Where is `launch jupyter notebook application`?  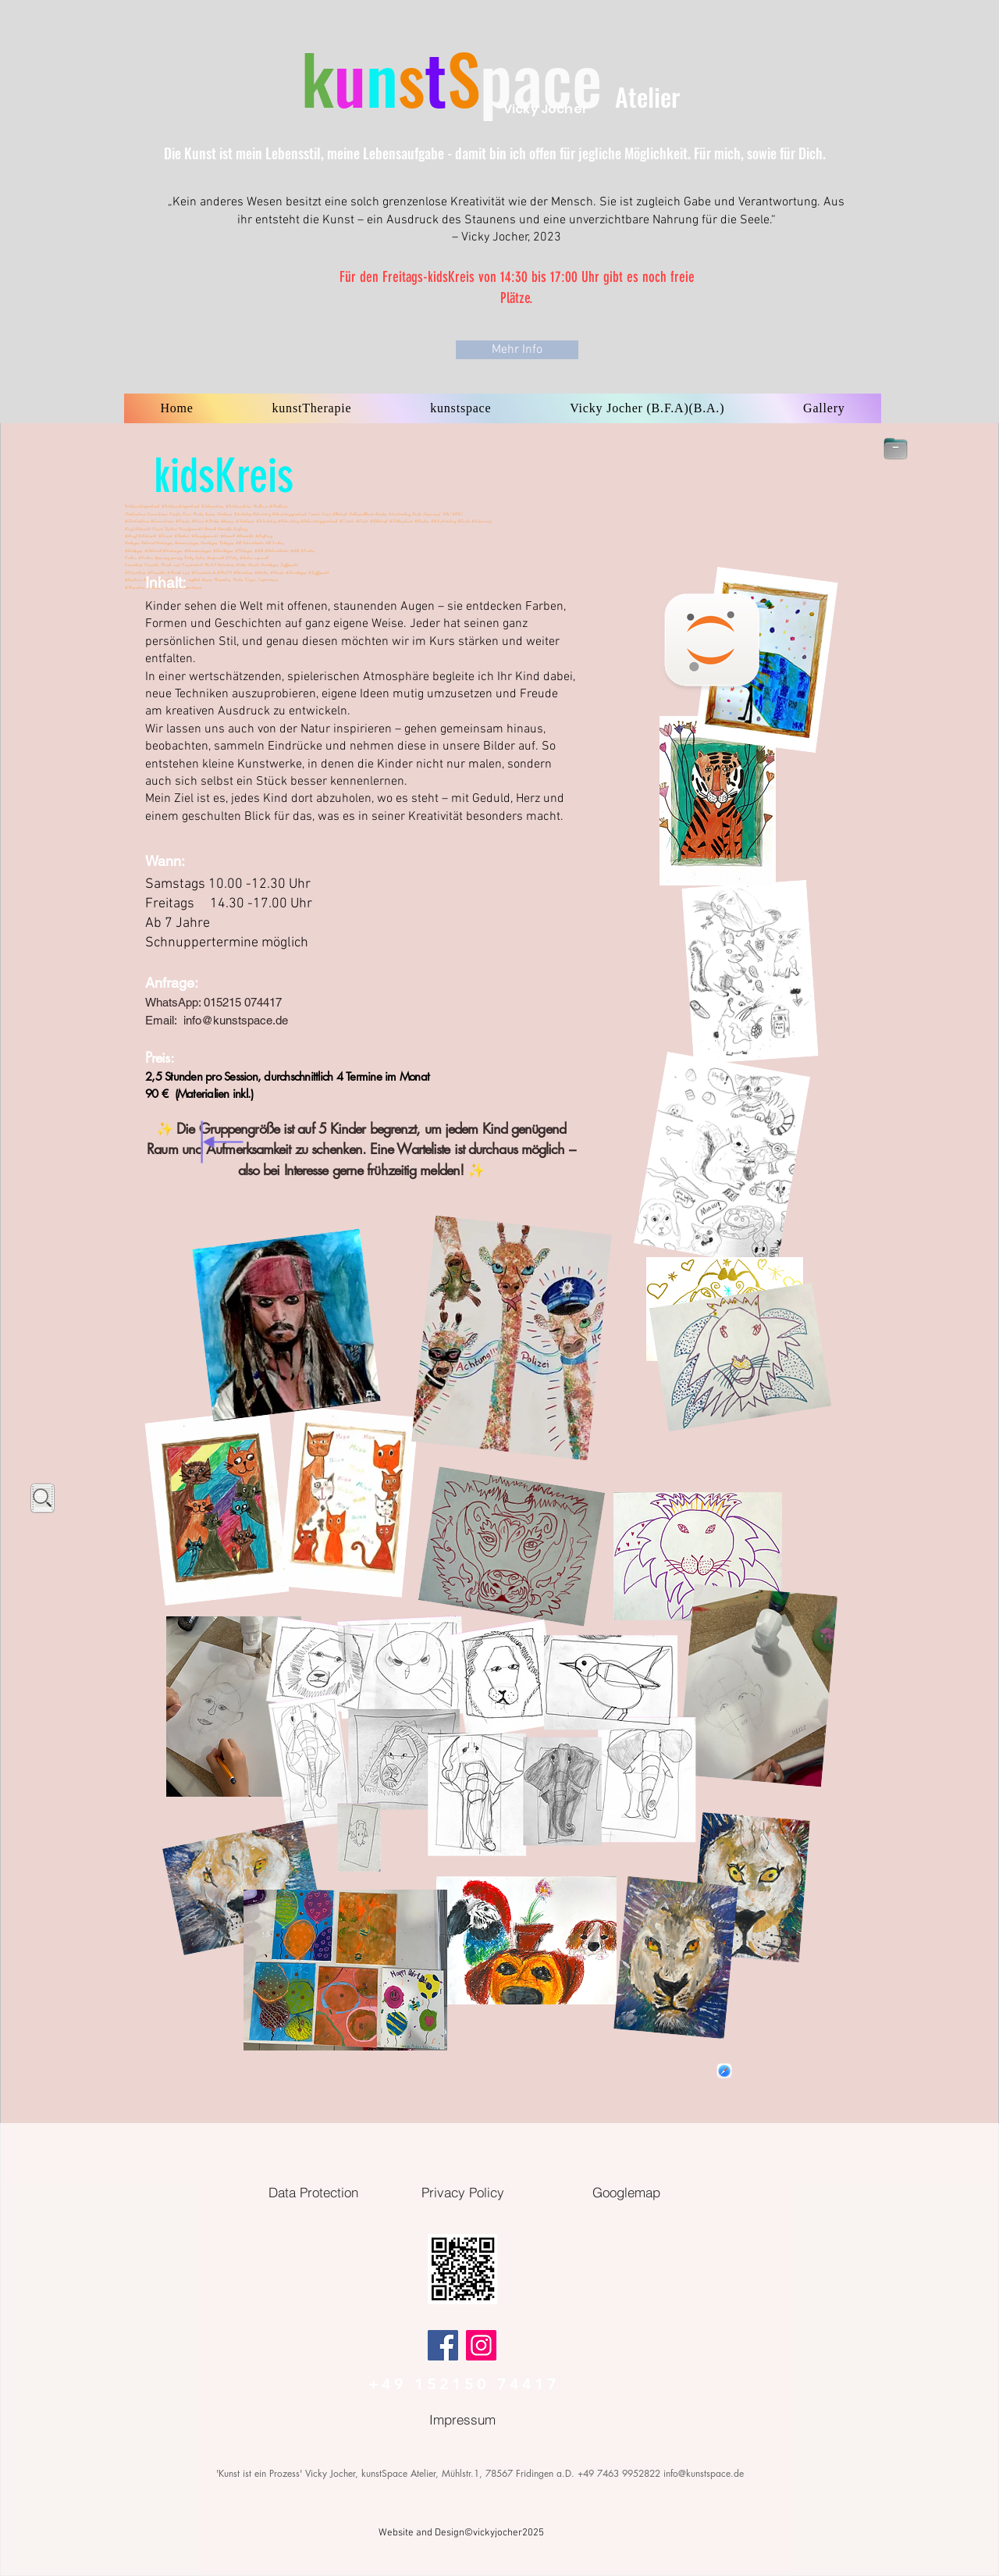 launch jupyter notebook application is located at coordinates (710, 640).